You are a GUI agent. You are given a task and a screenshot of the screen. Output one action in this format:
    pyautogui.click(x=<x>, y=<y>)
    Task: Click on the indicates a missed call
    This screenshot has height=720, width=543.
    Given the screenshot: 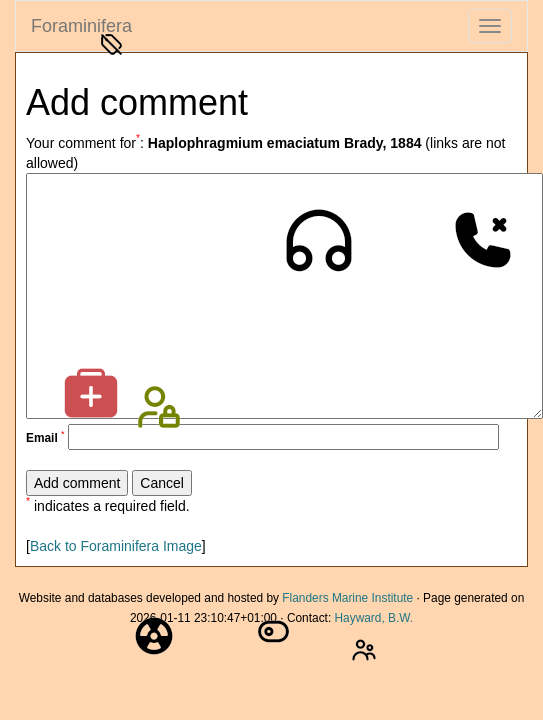 What is the action you would take?
    pyautogui.click(x=483, y=240)
    